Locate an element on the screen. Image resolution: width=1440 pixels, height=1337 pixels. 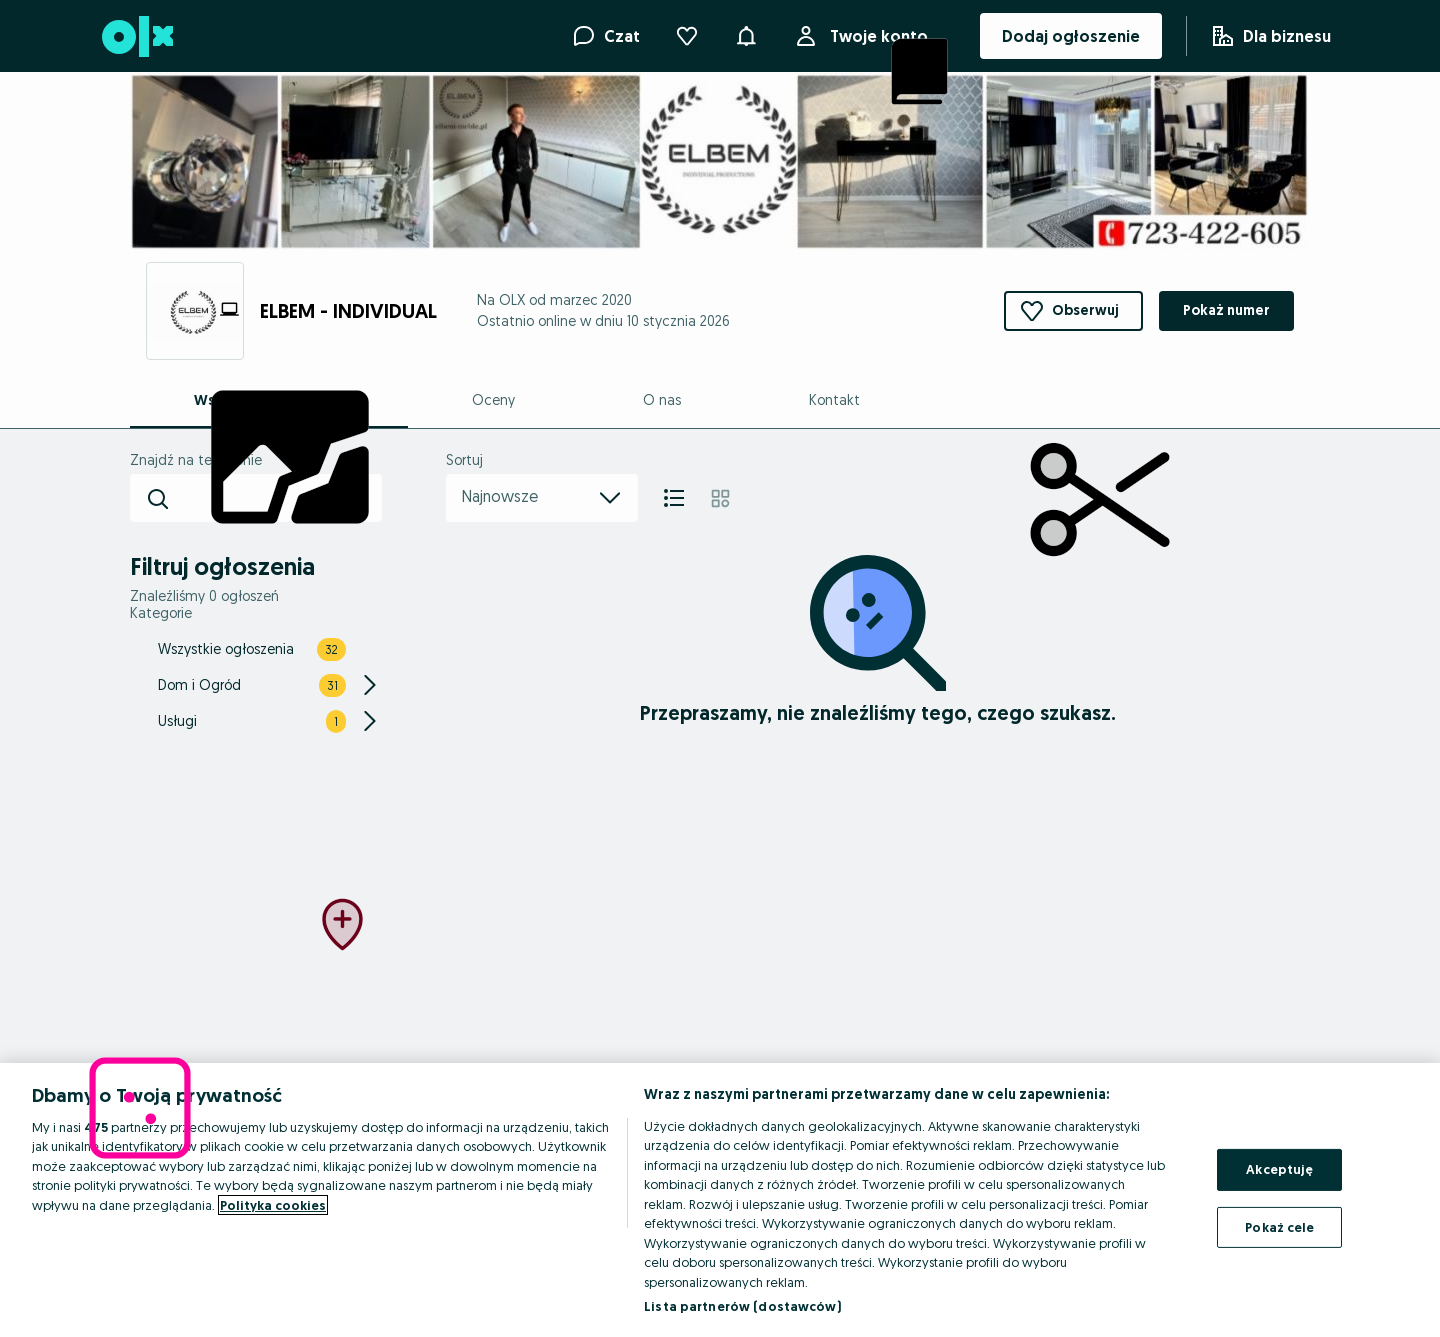
open library or reading list is located at coordinates (919, 71).